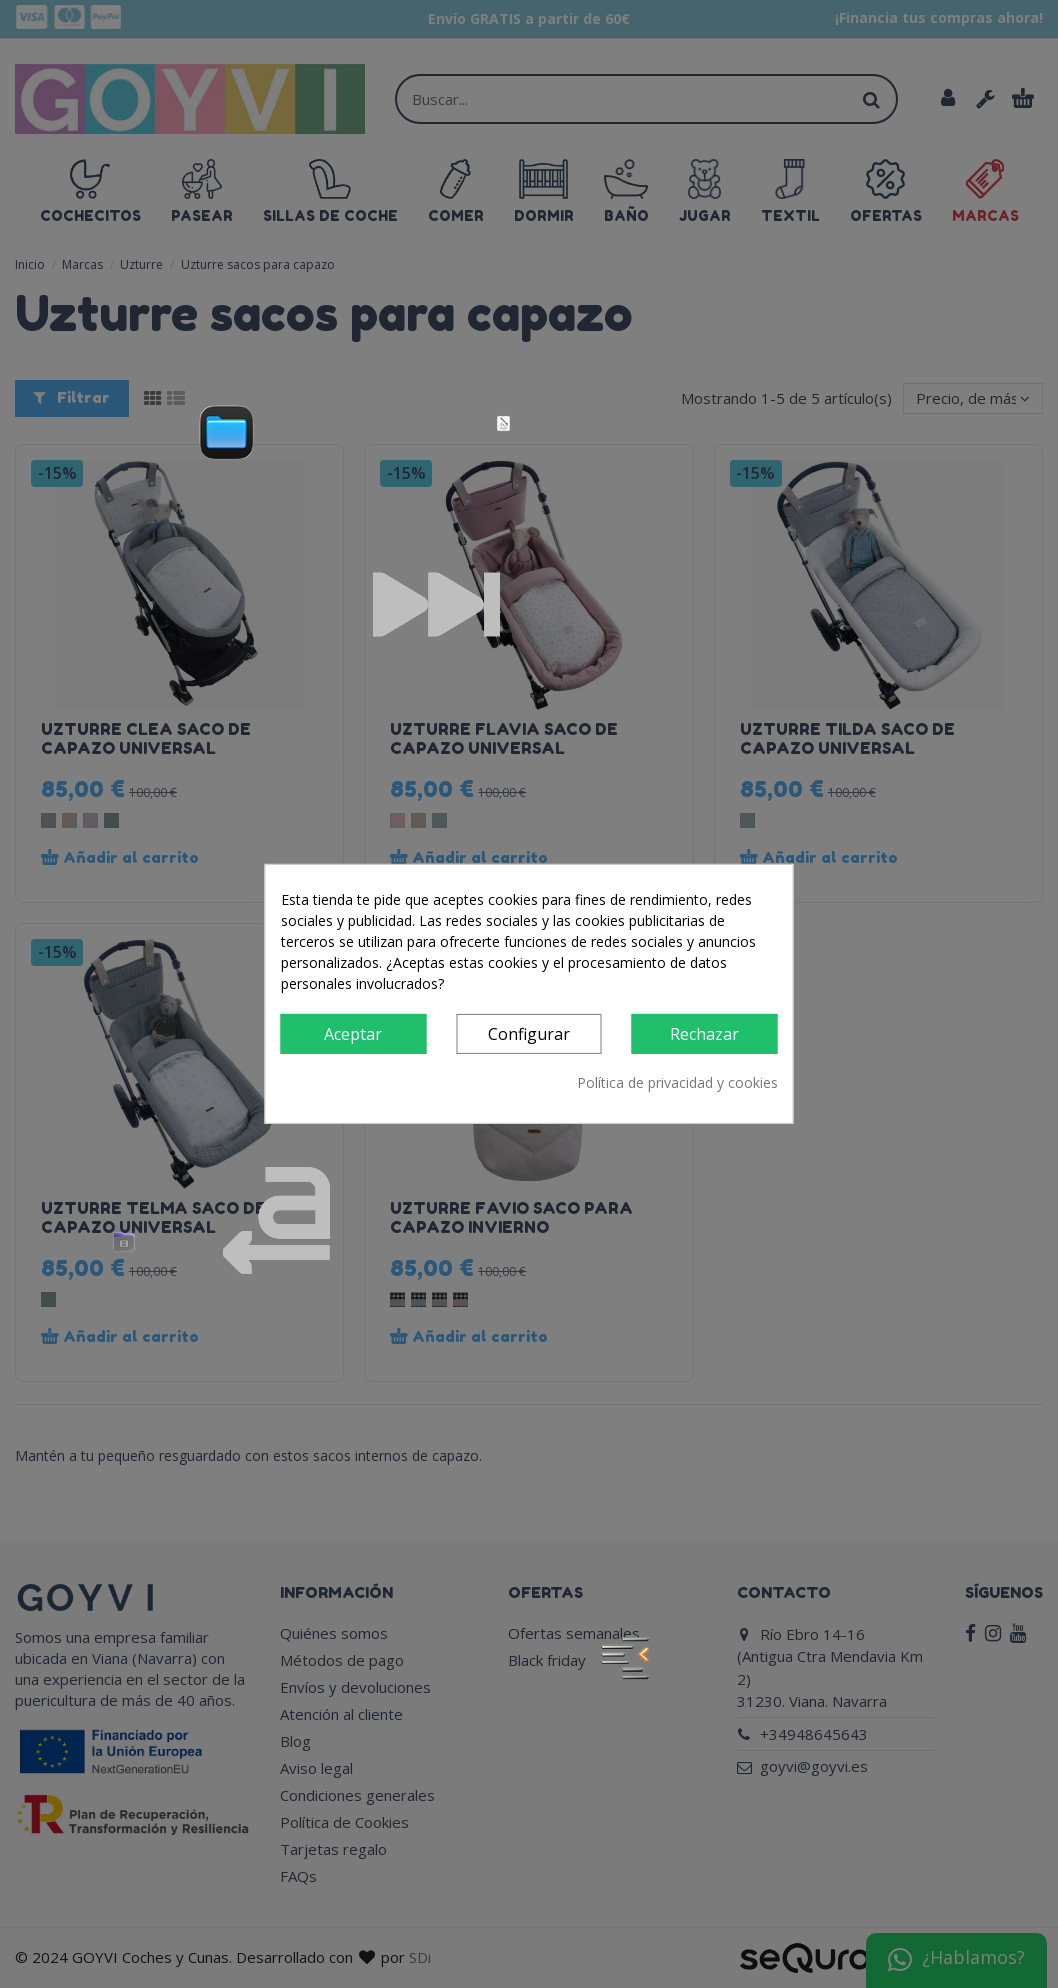  What do you see at coordinates (503, 423) in the screenshot?
I see `a PGP signature file for verifying authenticity` at bounding box center [503, 423].